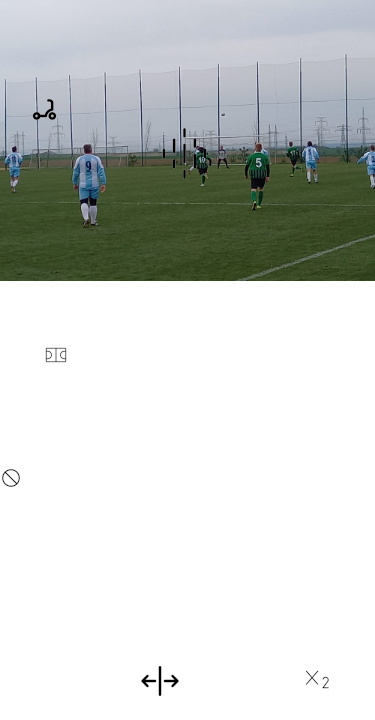 The width and height of the screenshot is (375, 720). What do you see at coordinates (160, 681) in the screenshot?
I see `expand content horizontally` at bounding box center [160, 681].